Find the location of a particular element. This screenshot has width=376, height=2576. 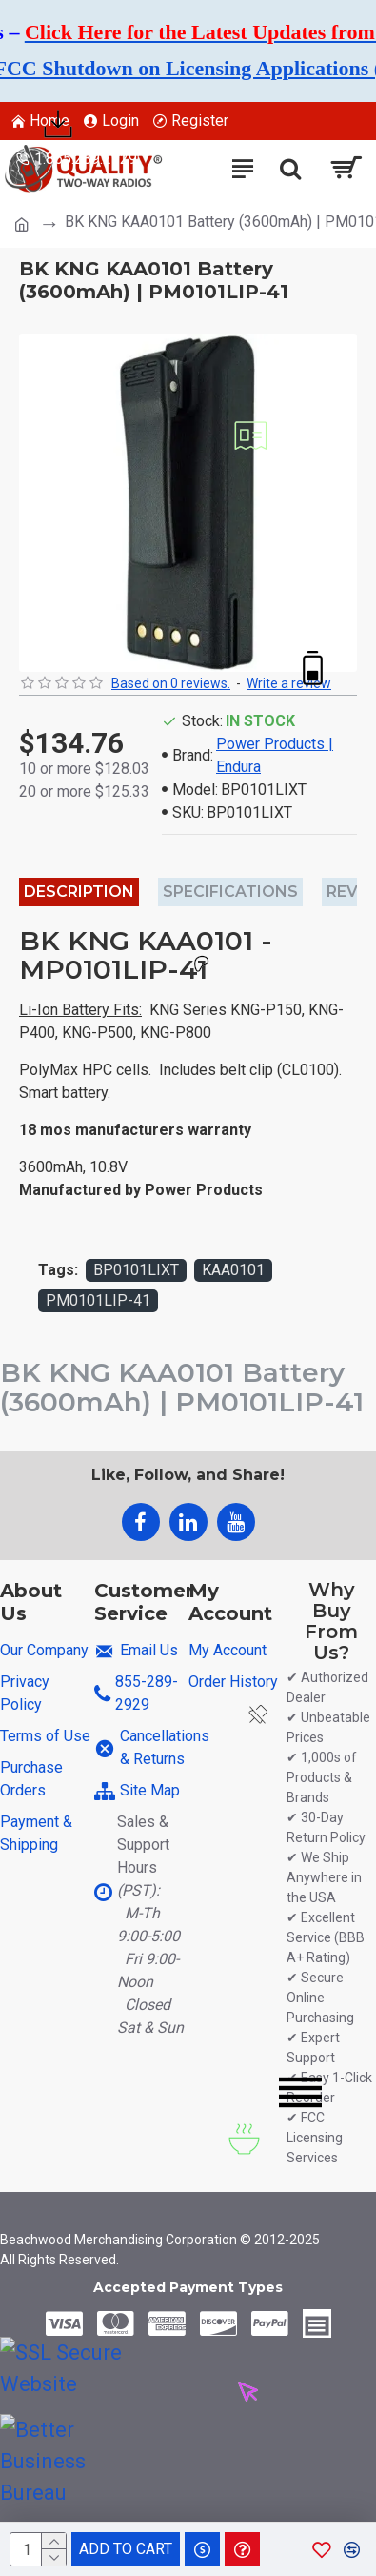

view hot food or soup options is located at coordinates (244, 2139).